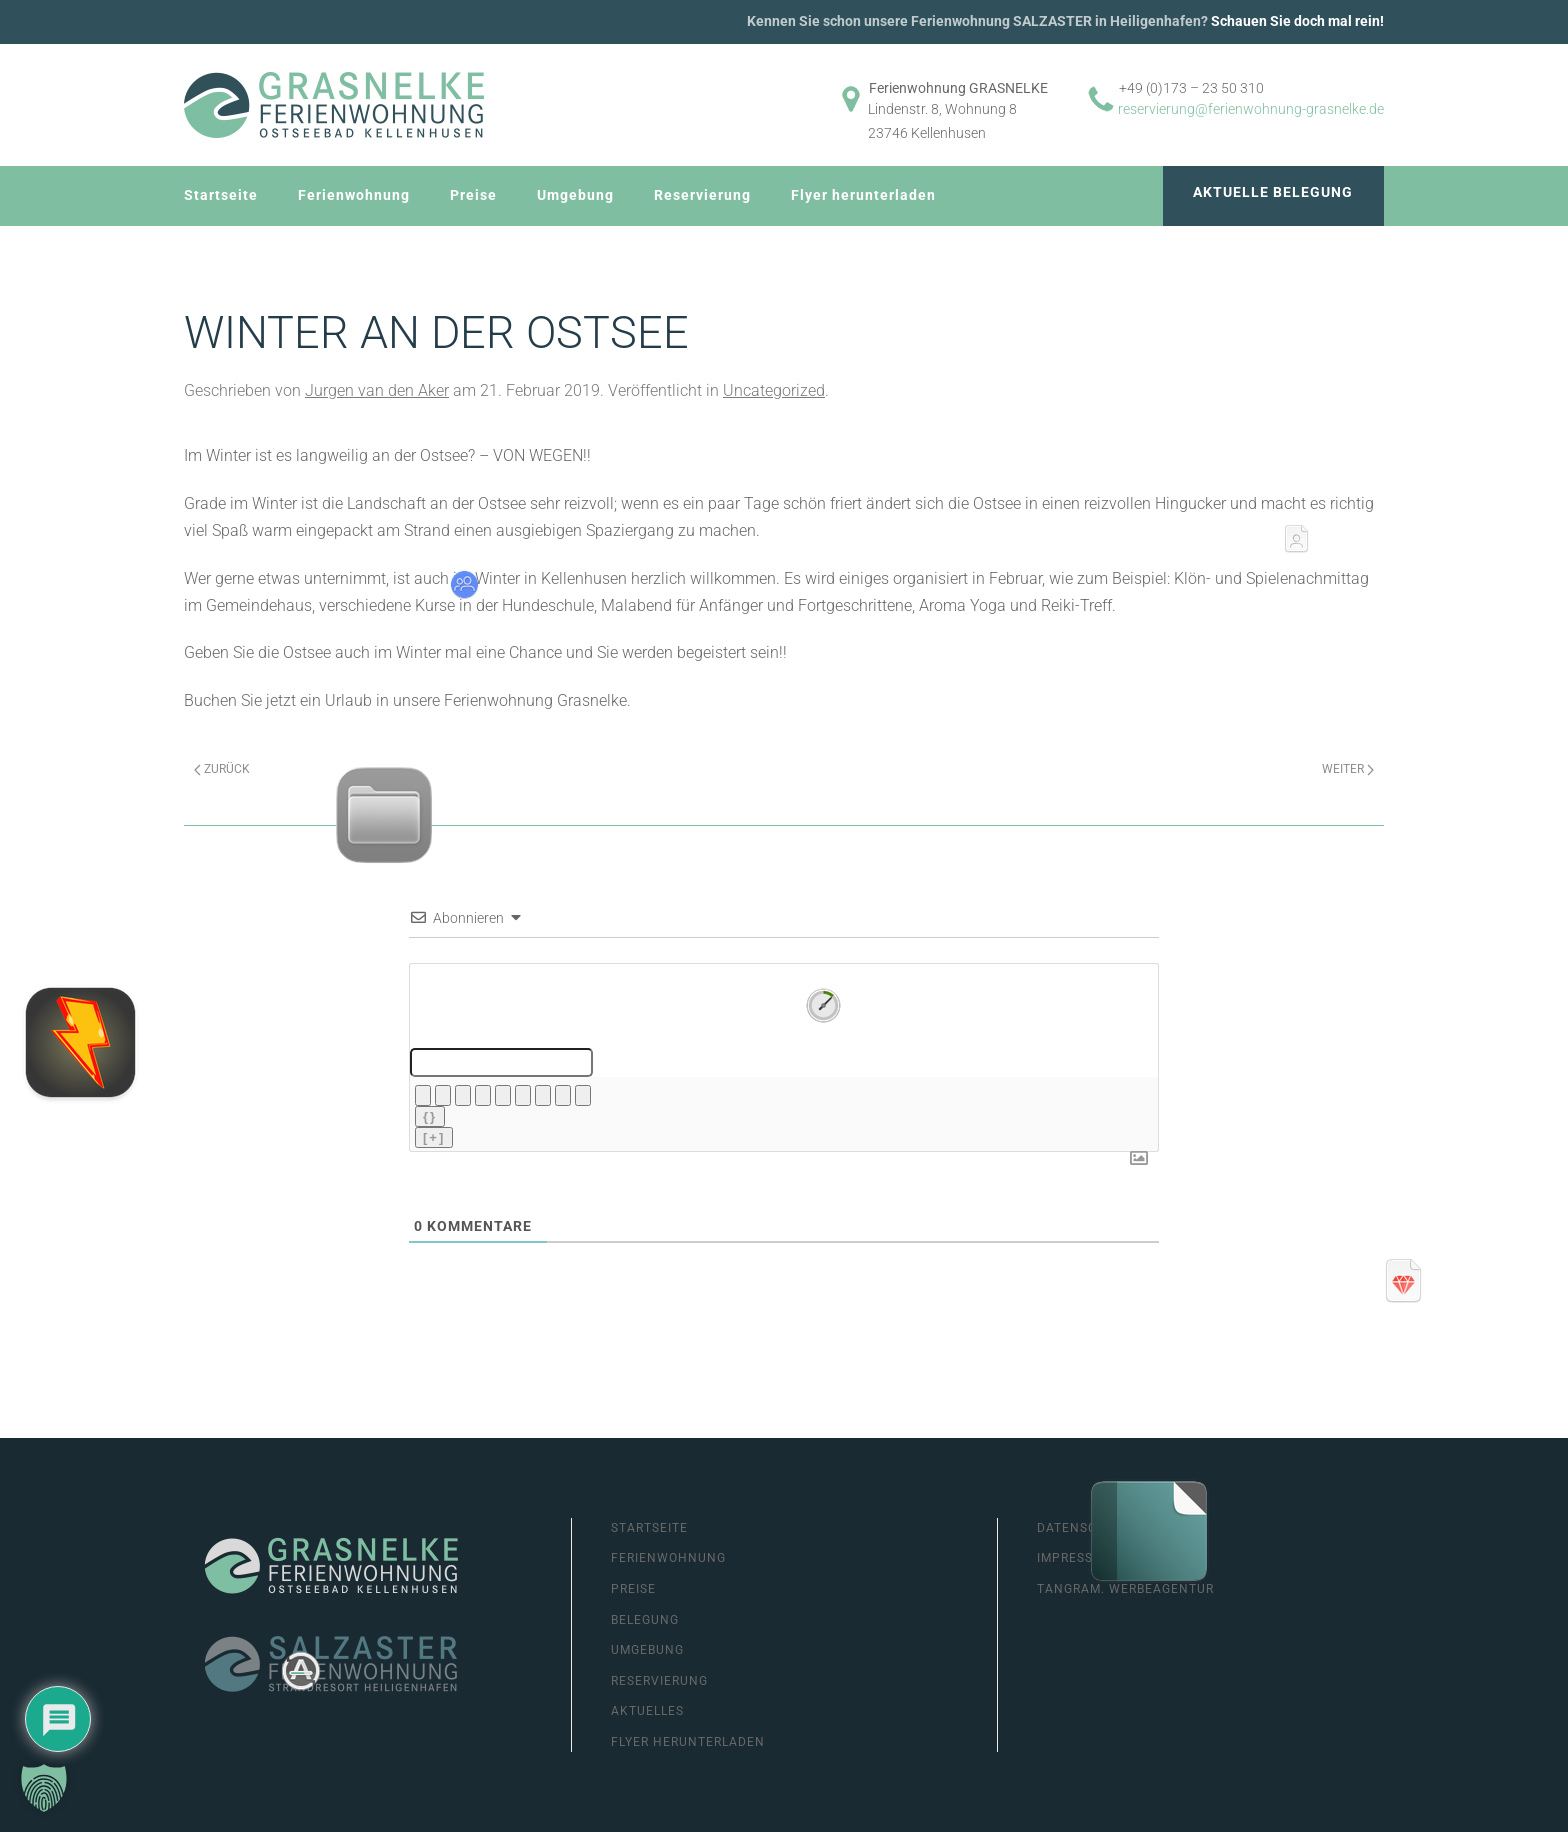  What do you see at coordinates (1296, 538) in the screenshot?
I see `view document author information` at bounding box center [1296, 538].